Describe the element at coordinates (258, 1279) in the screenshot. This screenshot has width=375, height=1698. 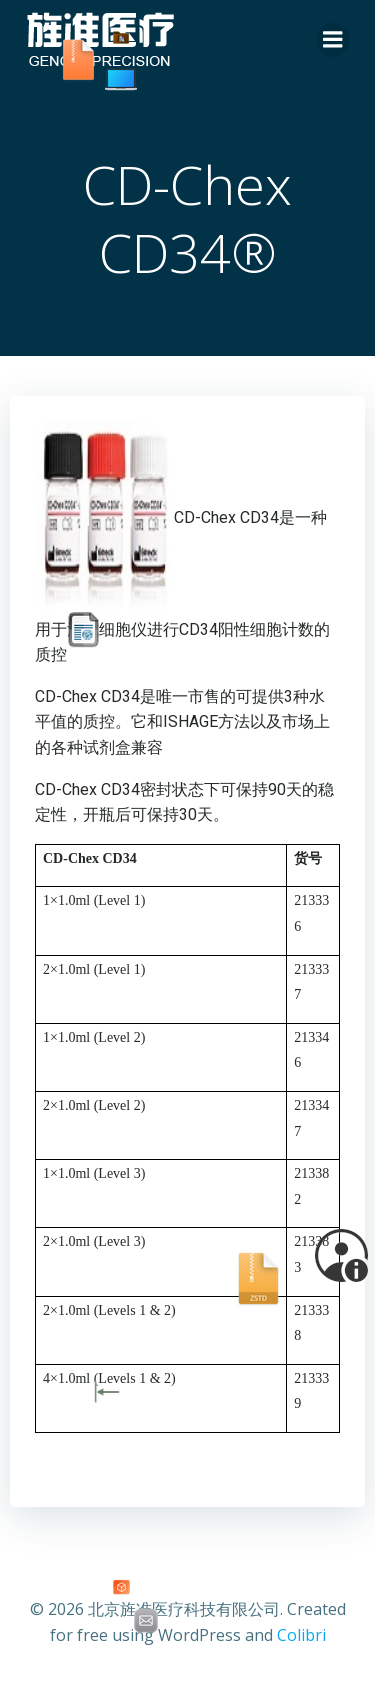
I see `a zstandard compressed file` at that location.